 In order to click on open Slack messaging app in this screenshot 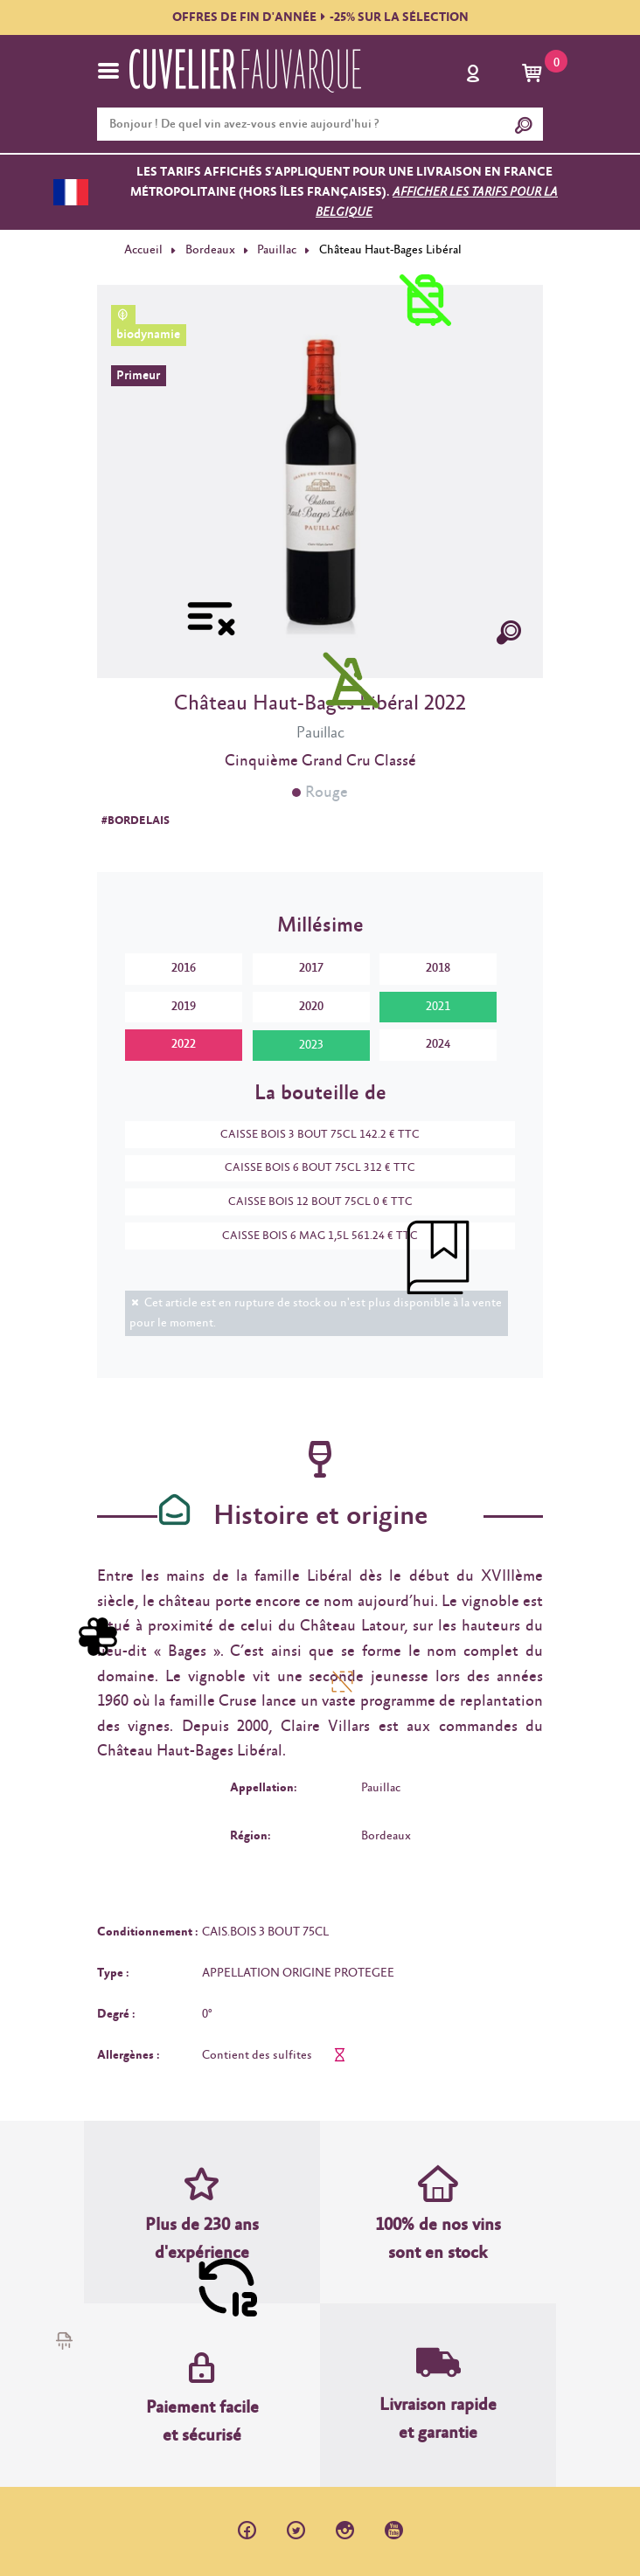, I will do `click(98, 1637)`.